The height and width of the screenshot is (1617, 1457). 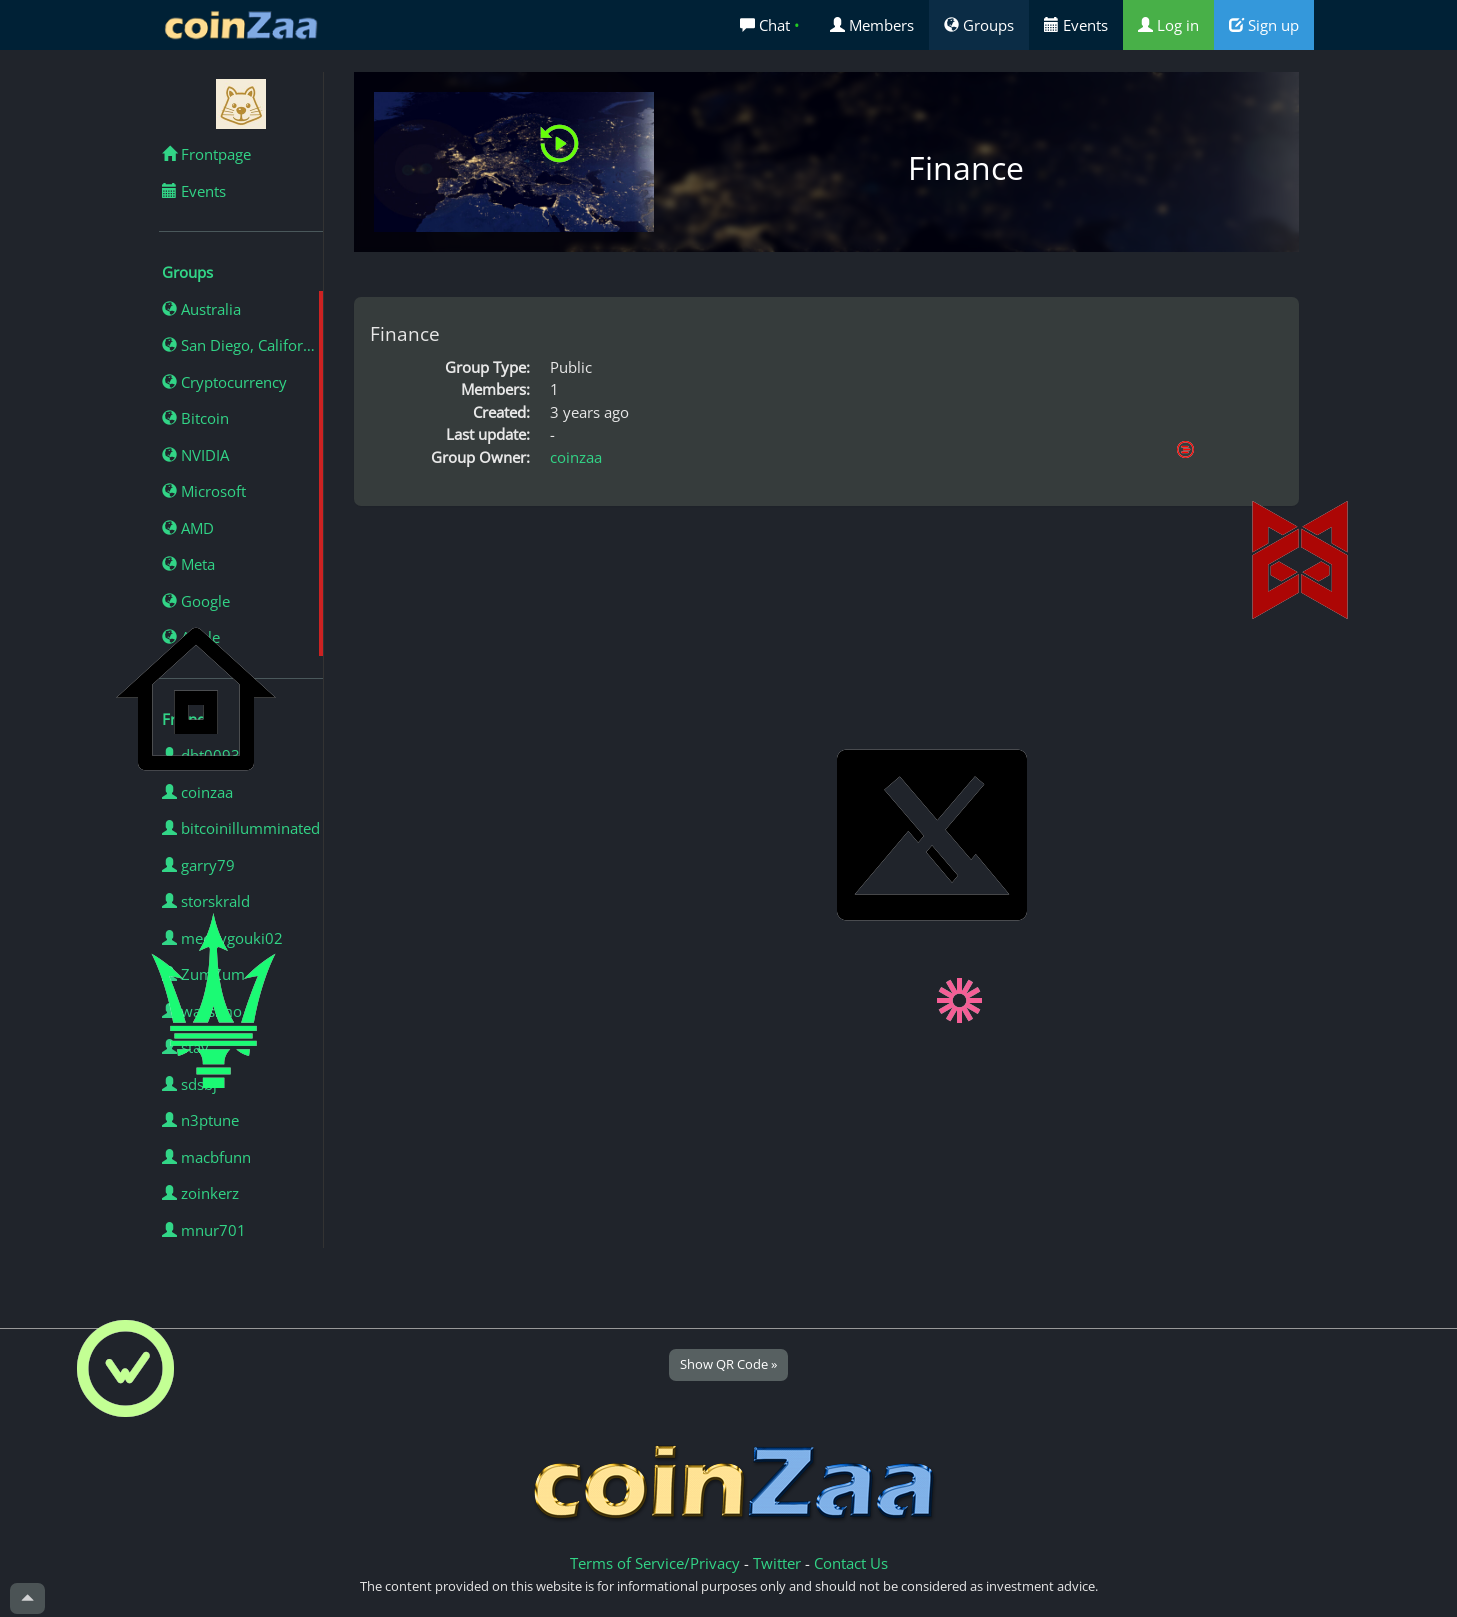 What do you see at coordinates (196, 705) in the screenshot?
I see `navigate to home screen` at bounding box center [196, 705].